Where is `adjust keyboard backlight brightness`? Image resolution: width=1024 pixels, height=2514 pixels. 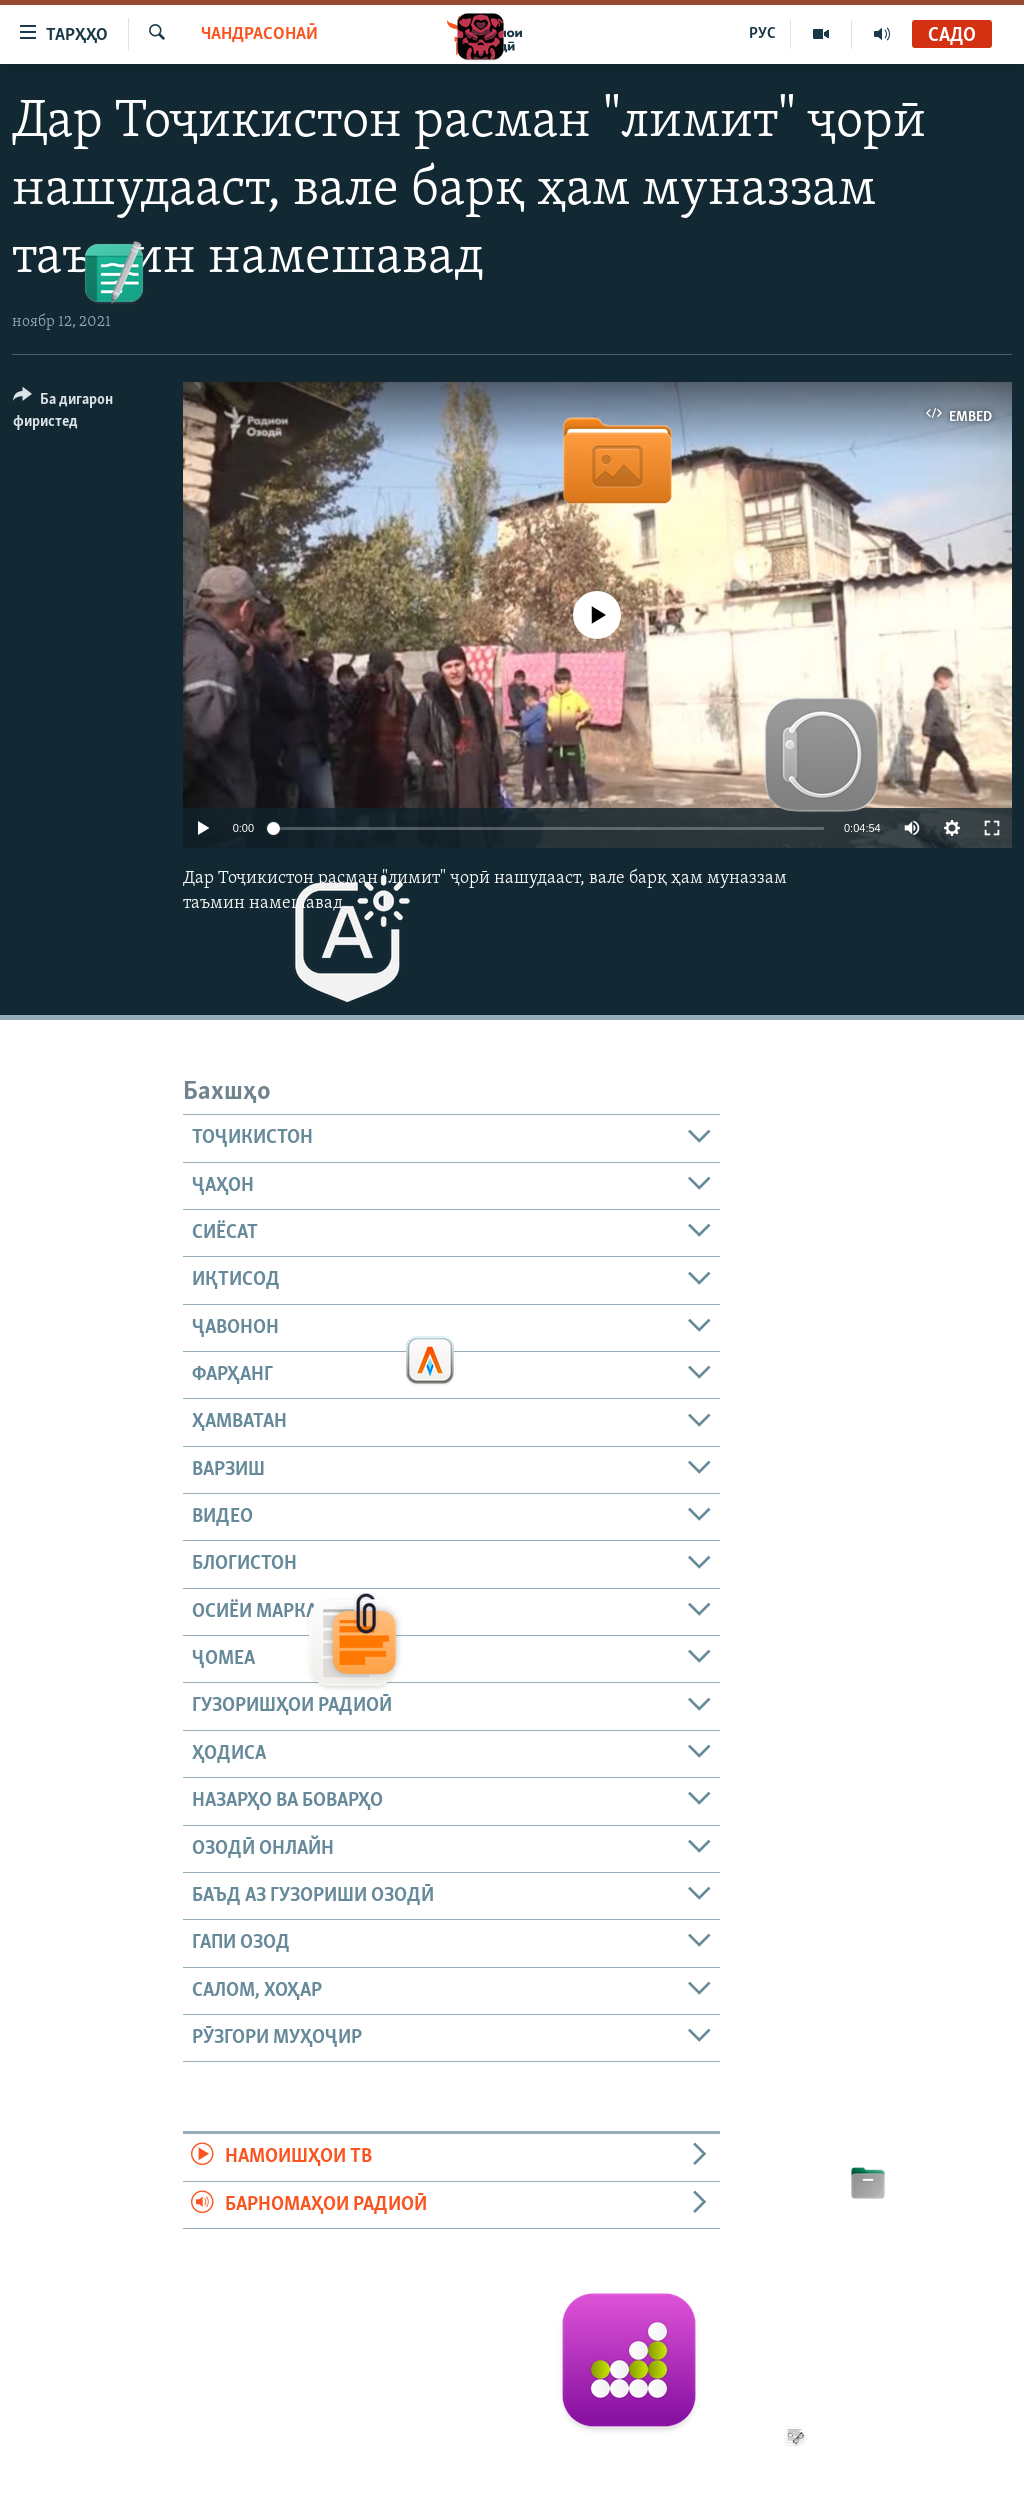
adjust keyboard backlight brightness is located at coordinates (352, 938).